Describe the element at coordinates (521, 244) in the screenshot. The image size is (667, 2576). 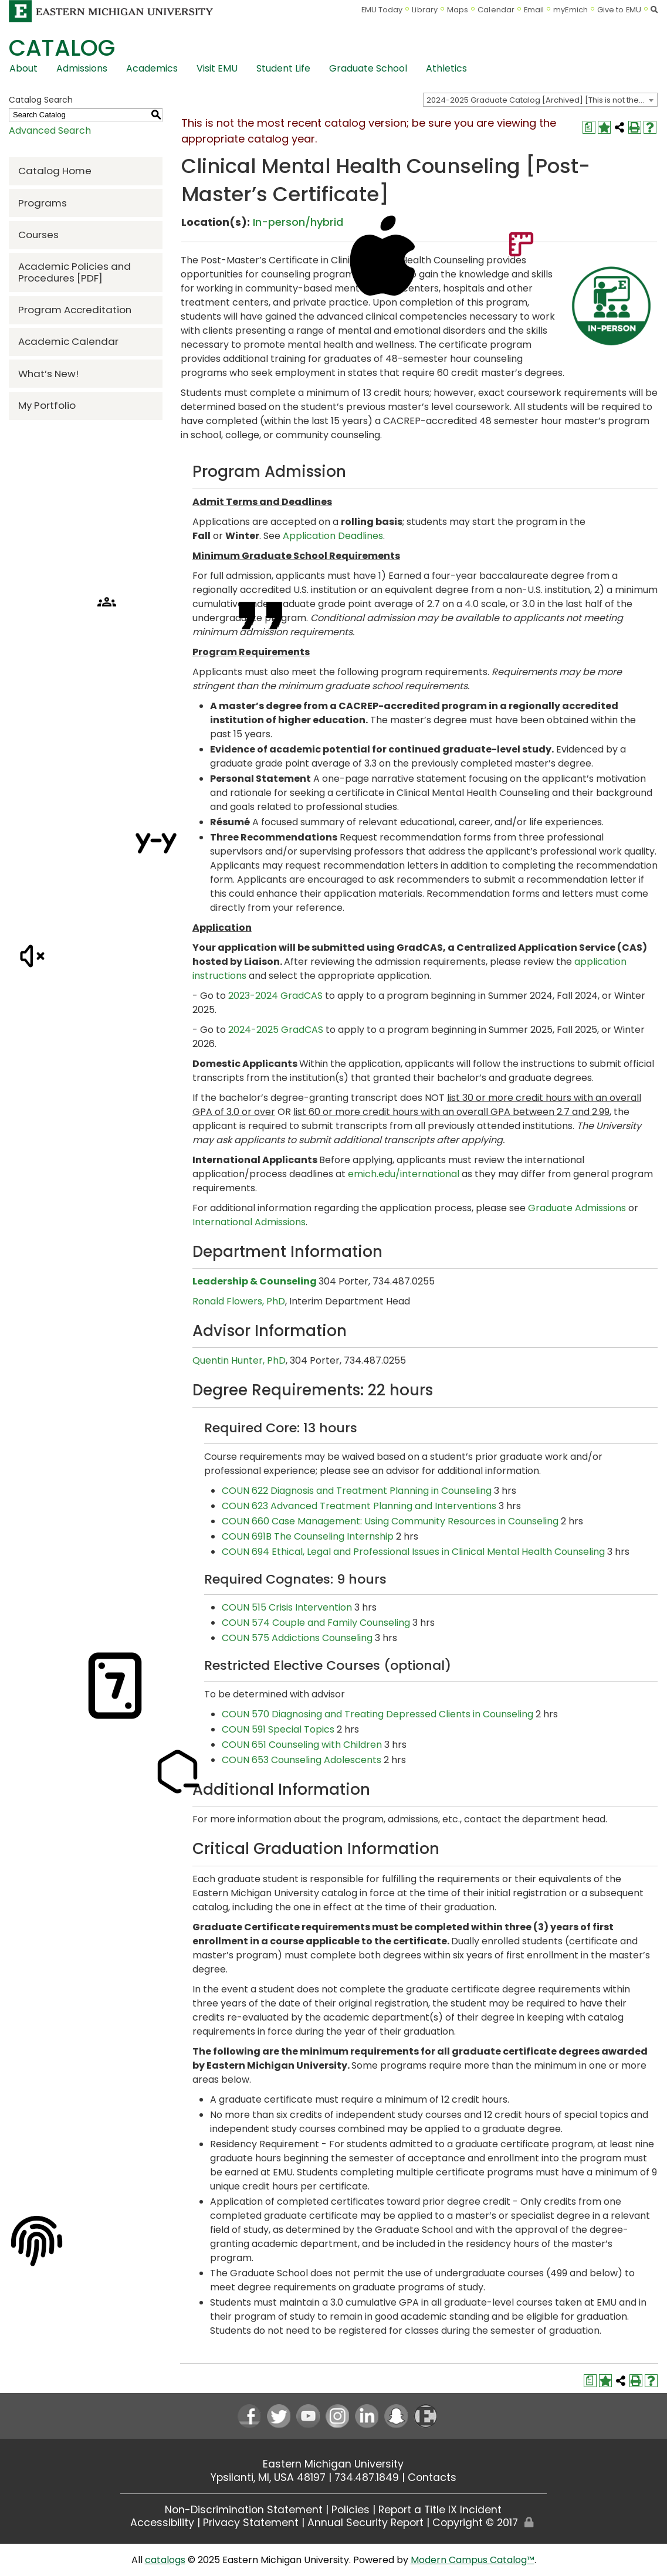
I see `access measurement tools` at that location.